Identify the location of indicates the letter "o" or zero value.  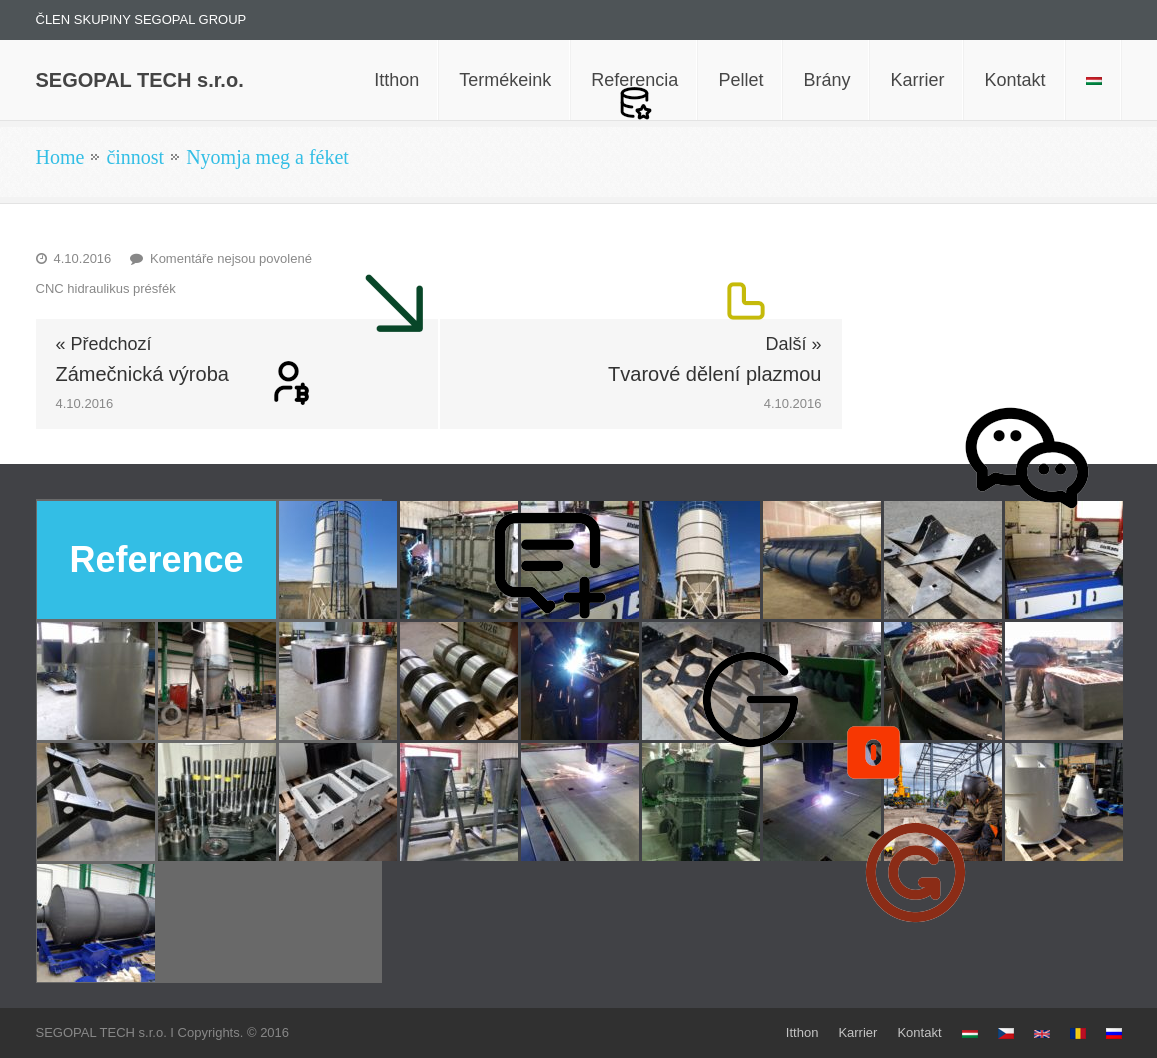
(873, 752).